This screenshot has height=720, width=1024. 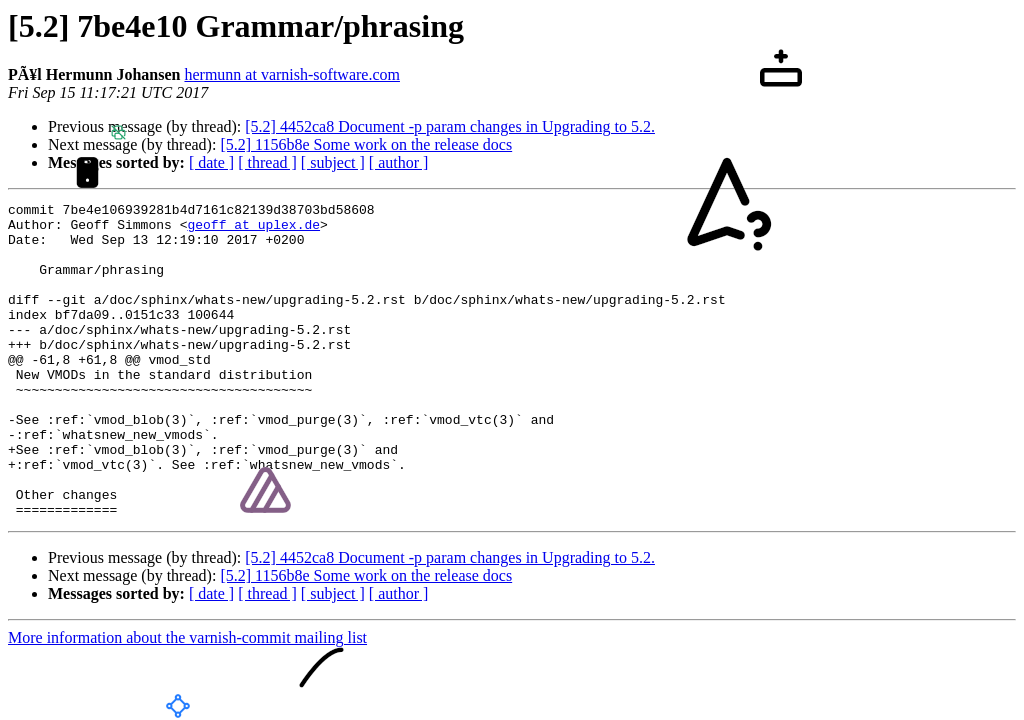 What do you see at coordinates (321, 667) in the screenshot?
I see `apply ease-out animation timing` at bounding box center [321, 667].